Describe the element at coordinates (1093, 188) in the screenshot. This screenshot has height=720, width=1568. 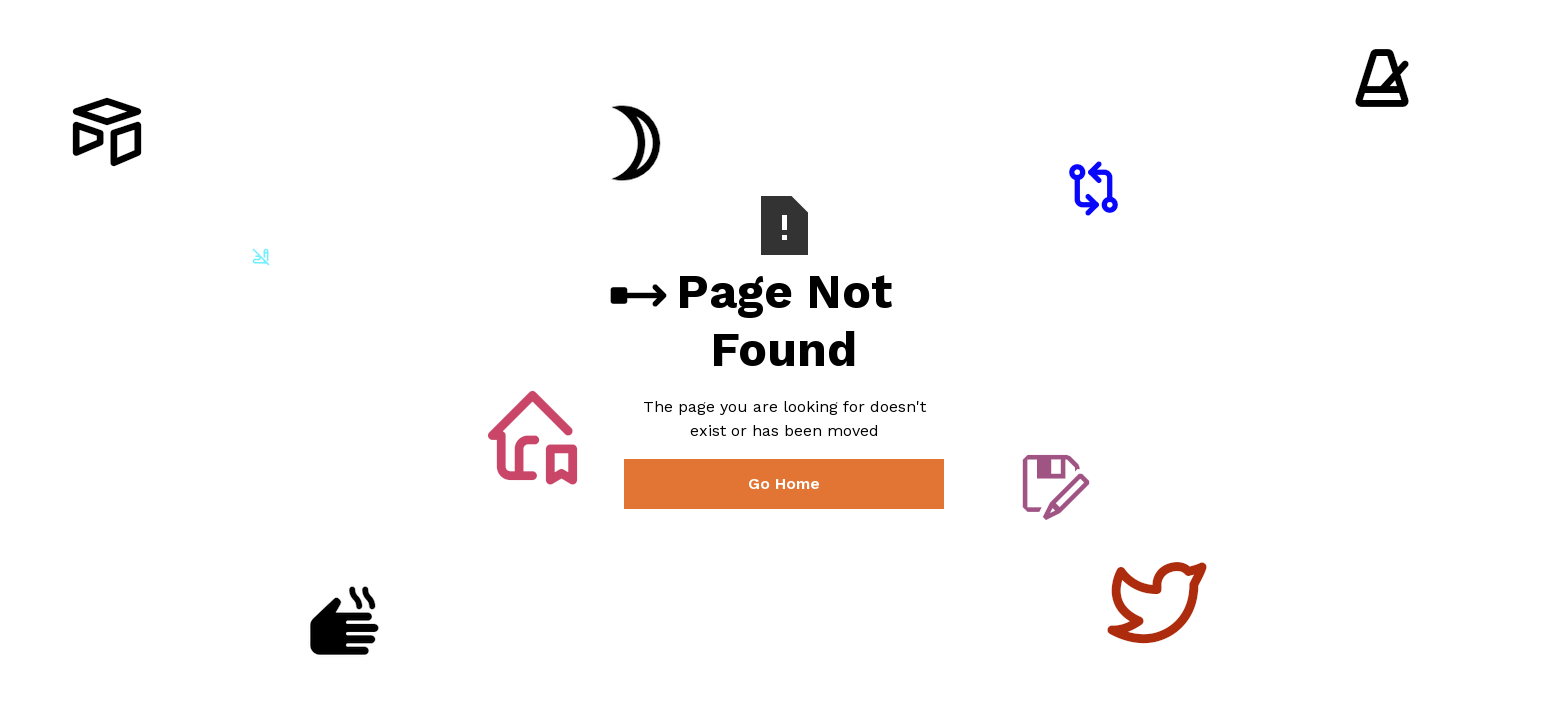
I see `compare branches or commits in version control` at that location.